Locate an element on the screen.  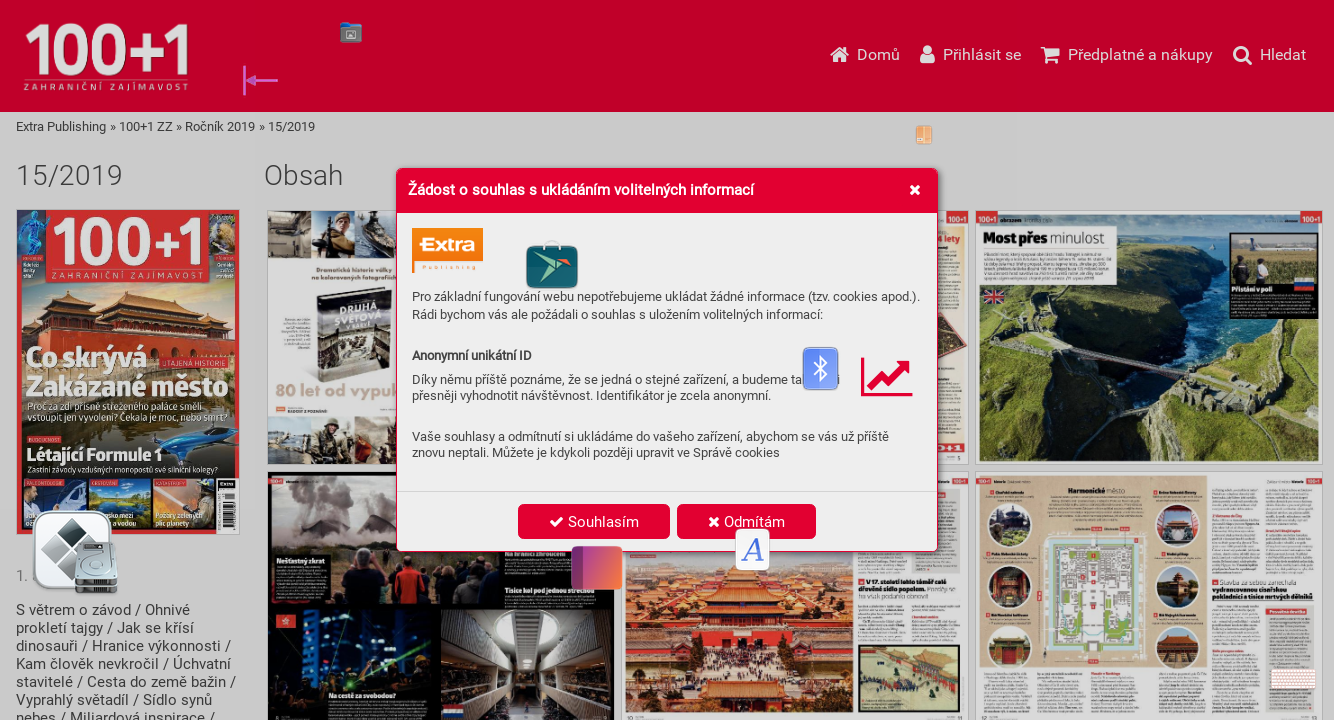
indicates bluetooth is currently active is located at coordinates (820, 368).